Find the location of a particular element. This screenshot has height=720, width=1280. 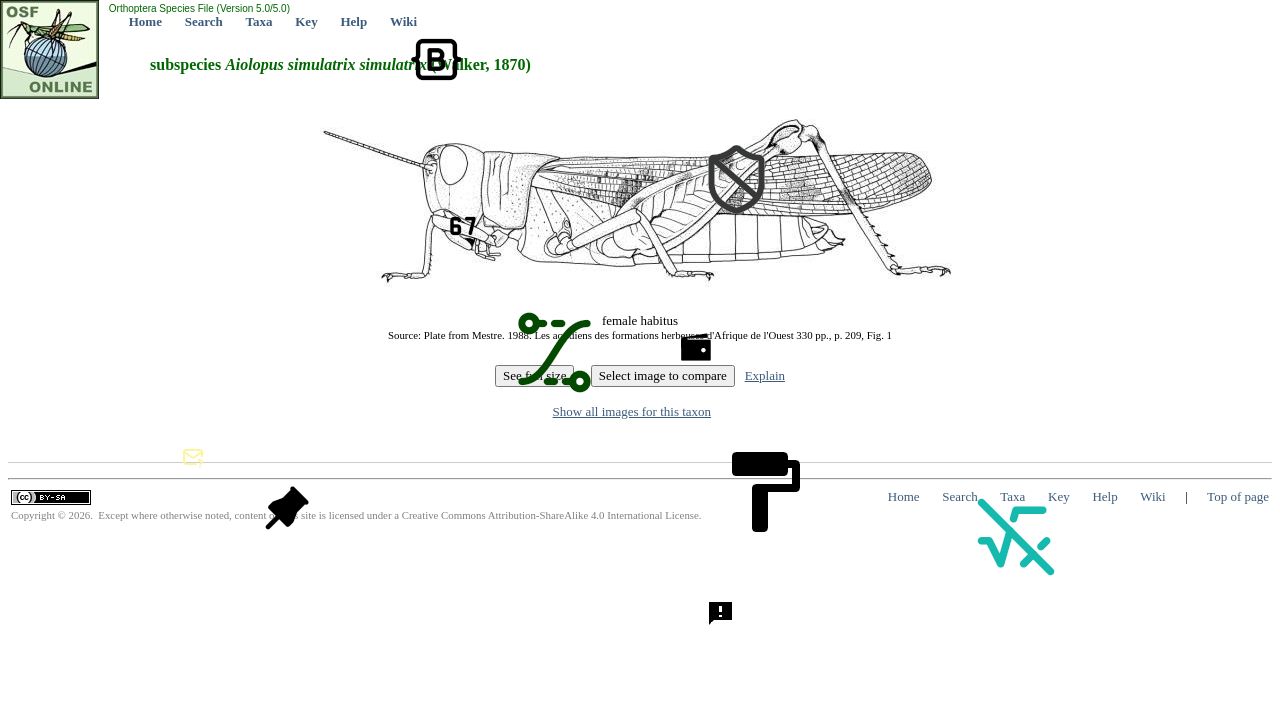

blocked or banned protection status is located at coordinates (736, 179).